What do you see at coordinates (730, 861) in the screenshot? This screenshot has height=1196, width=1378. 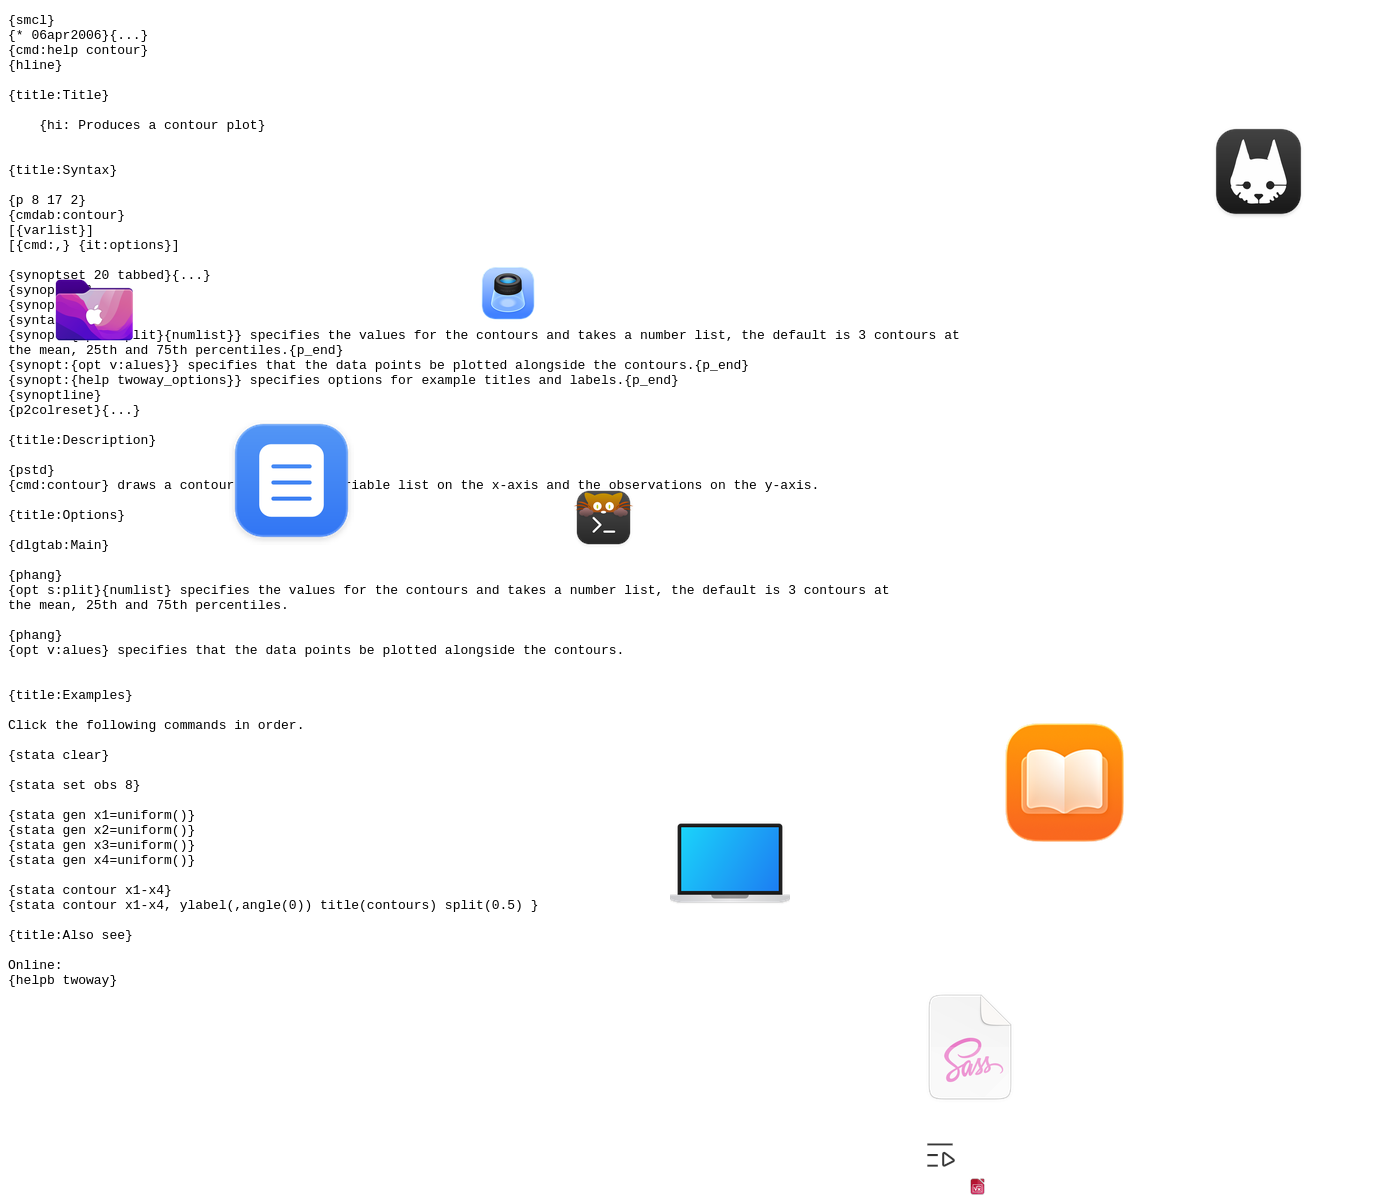 I see `laptop or portable computer device` at bounding box center [730, 861].